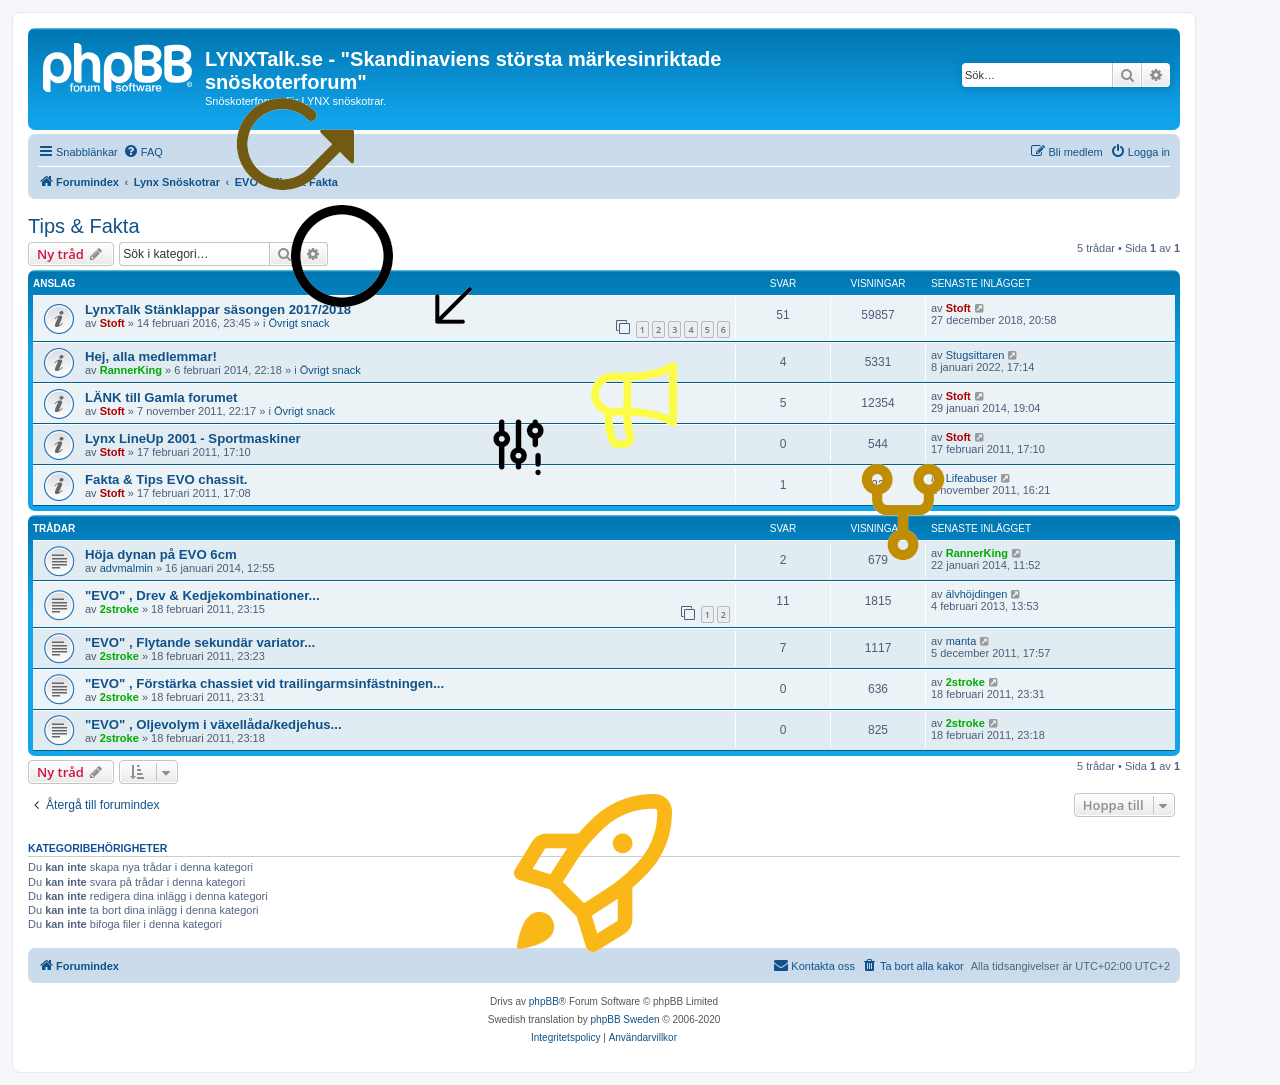 Image resolution: width=1280 pixels, height=1085 pixels. Describe the element at coordinates (455, 304) in the screenshot. I see `navigate to previous or lower-left content` at that location.